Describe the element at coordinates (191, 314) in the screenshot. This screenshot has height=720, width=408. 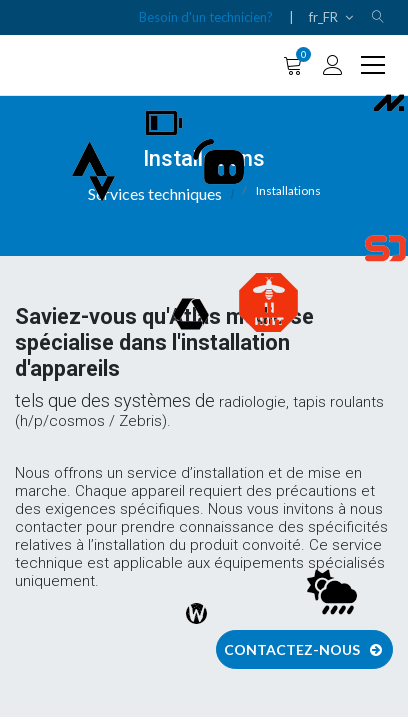
I see `open the Commerzbank banking app` at that location.